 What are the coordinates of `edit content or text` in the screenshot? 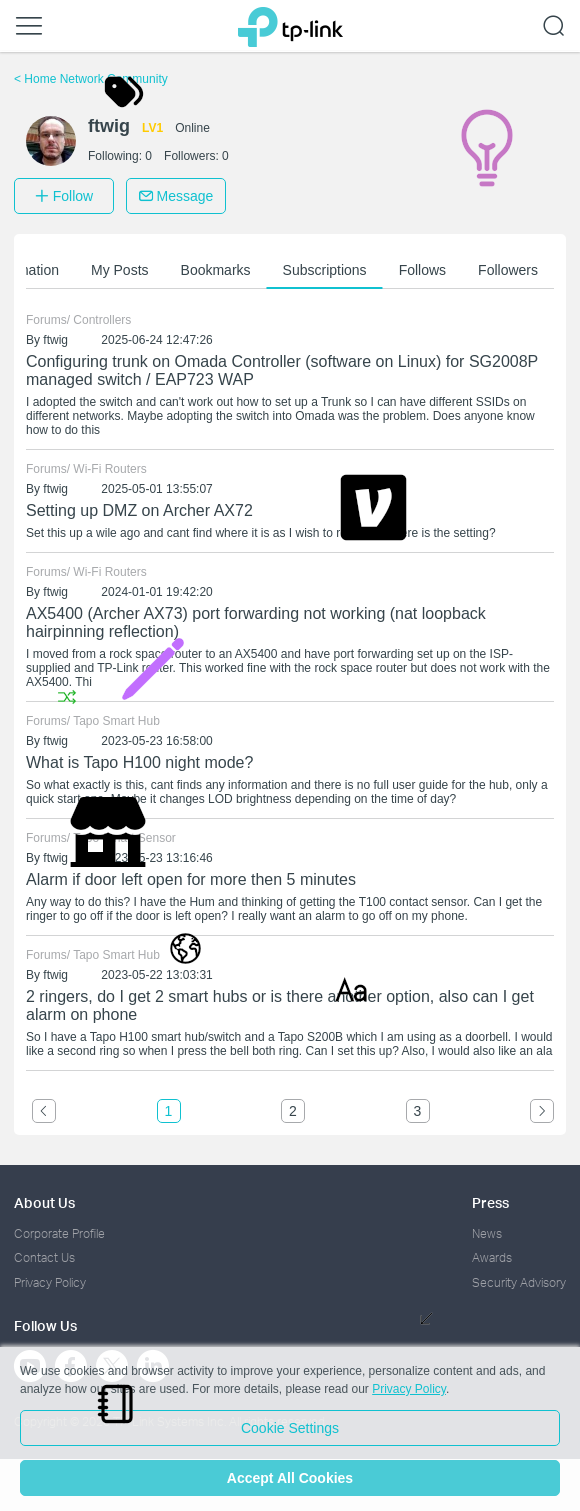 It's located at (153, 669).